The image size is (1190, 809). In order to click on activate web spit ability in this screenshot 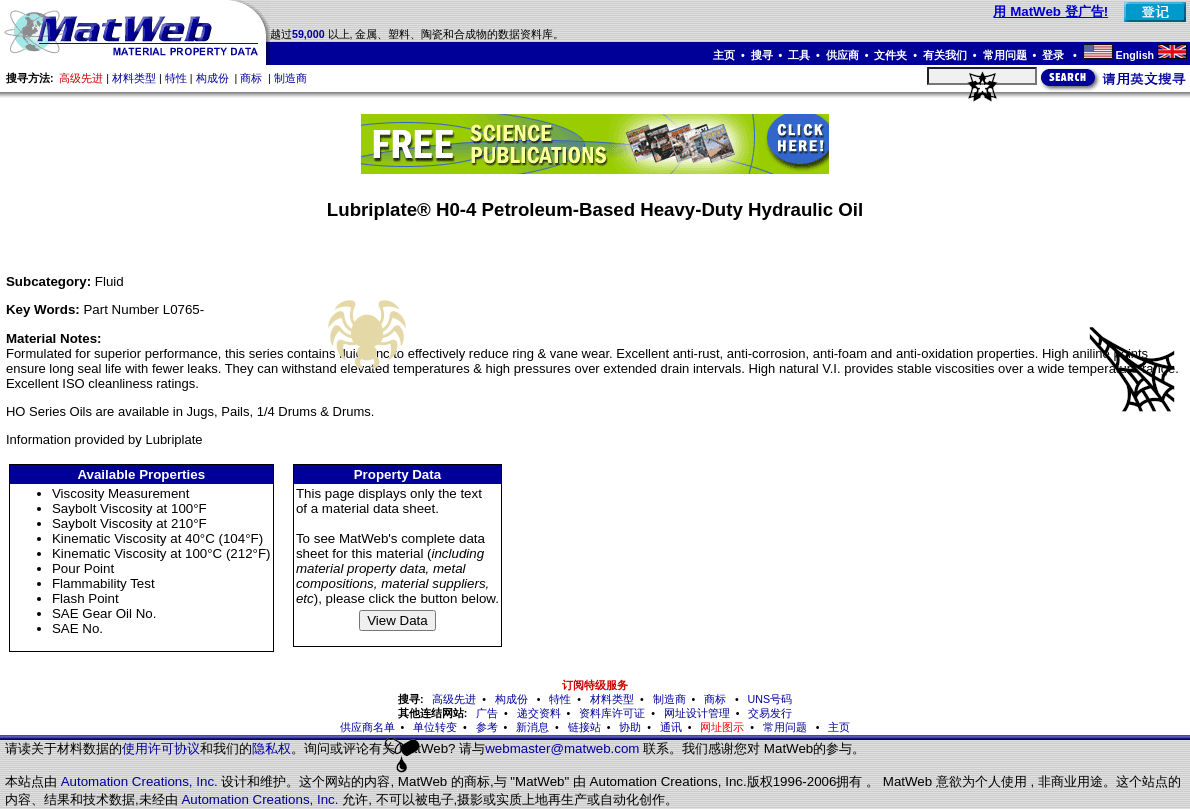, I will do `click(1131, 369)`.